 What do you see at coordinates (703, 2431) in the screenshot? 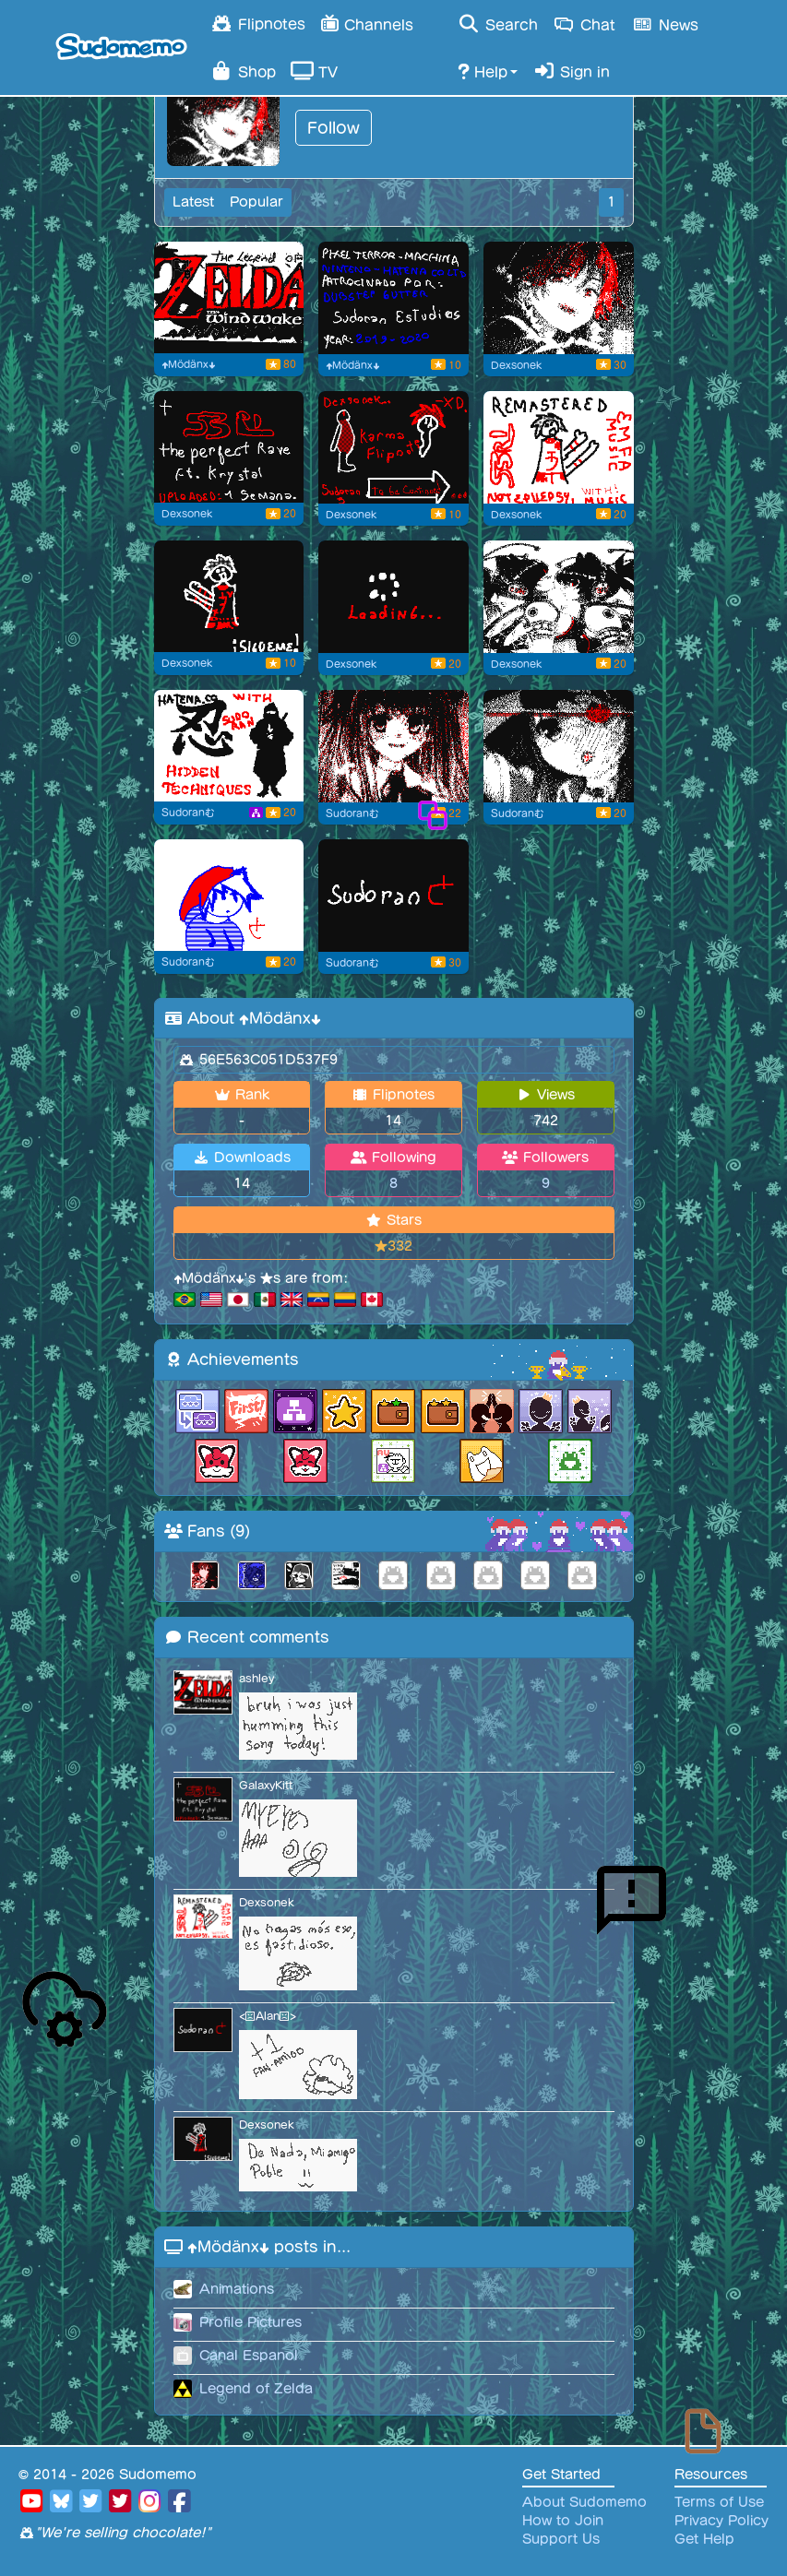
I see `view or open a file` at bounding box center [703, 2431].